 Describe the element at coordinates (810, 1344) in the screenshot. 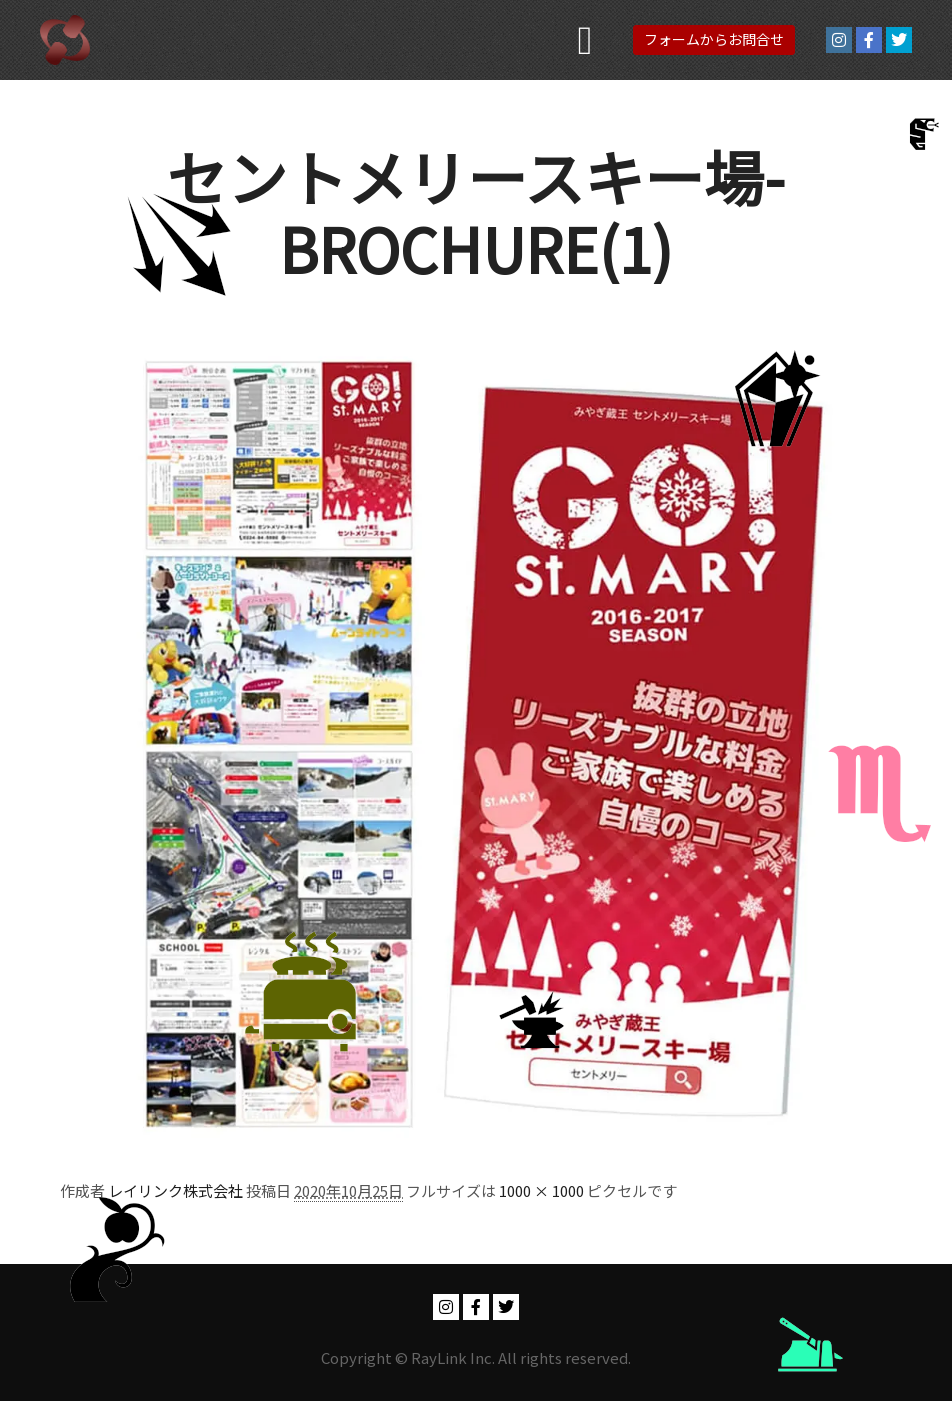

I see `butter ingredient in a cooking or recipe game` at that location.